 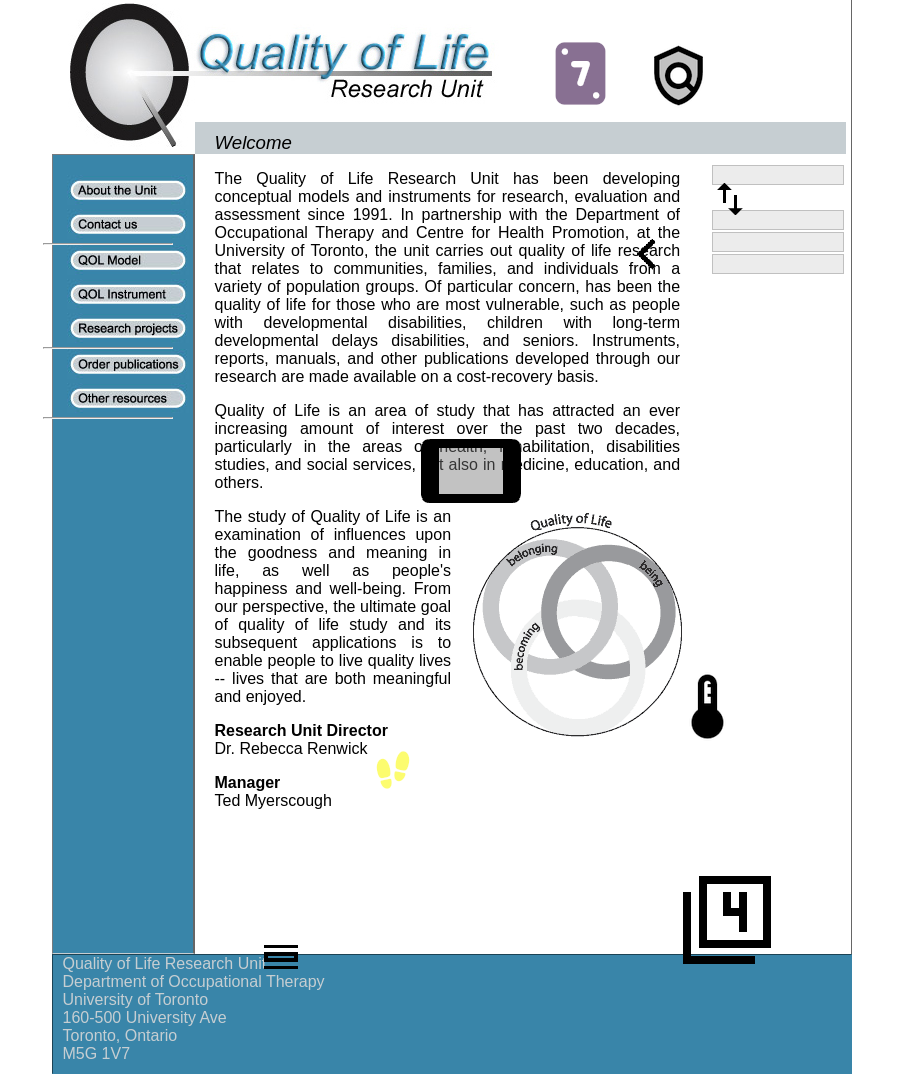 What do you see at coordinates (580, 73) in the screenshot?
I see `playing card with value 7` at bounding box center [580, 73].